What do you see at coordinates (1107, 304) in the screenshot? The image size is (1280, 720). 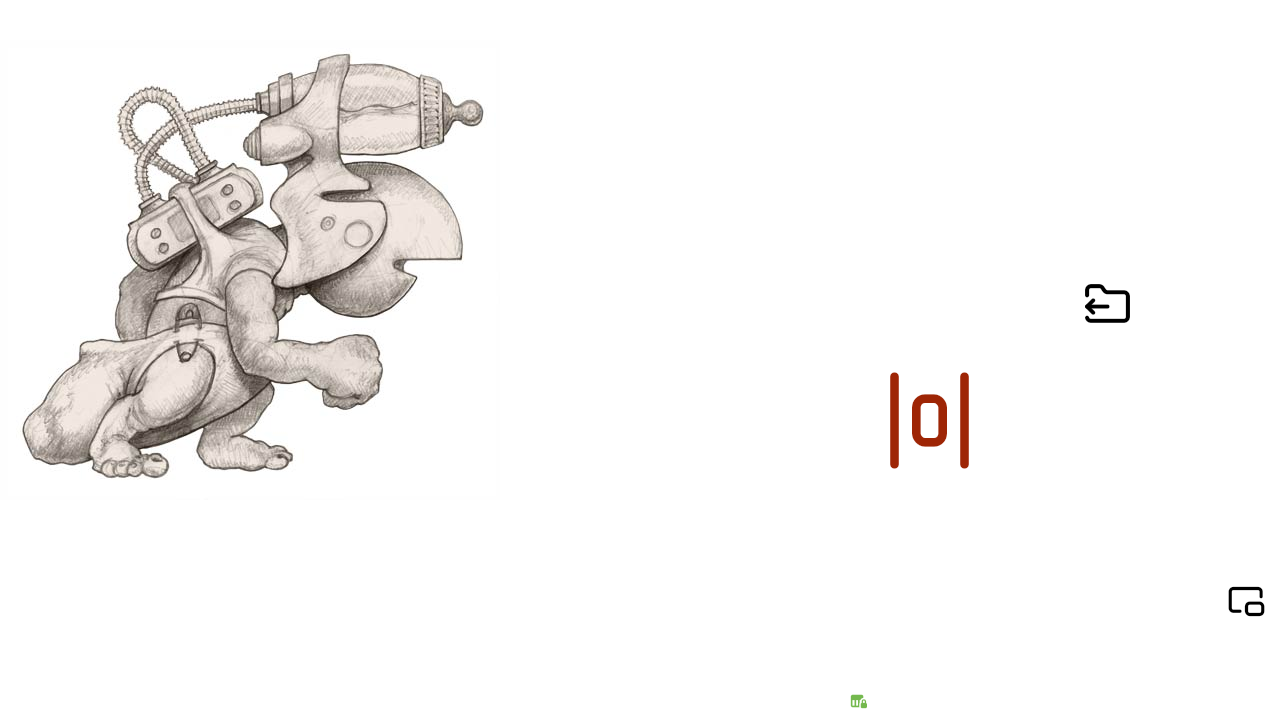 I see `export files from folder` at bounding box center [1107, 304].